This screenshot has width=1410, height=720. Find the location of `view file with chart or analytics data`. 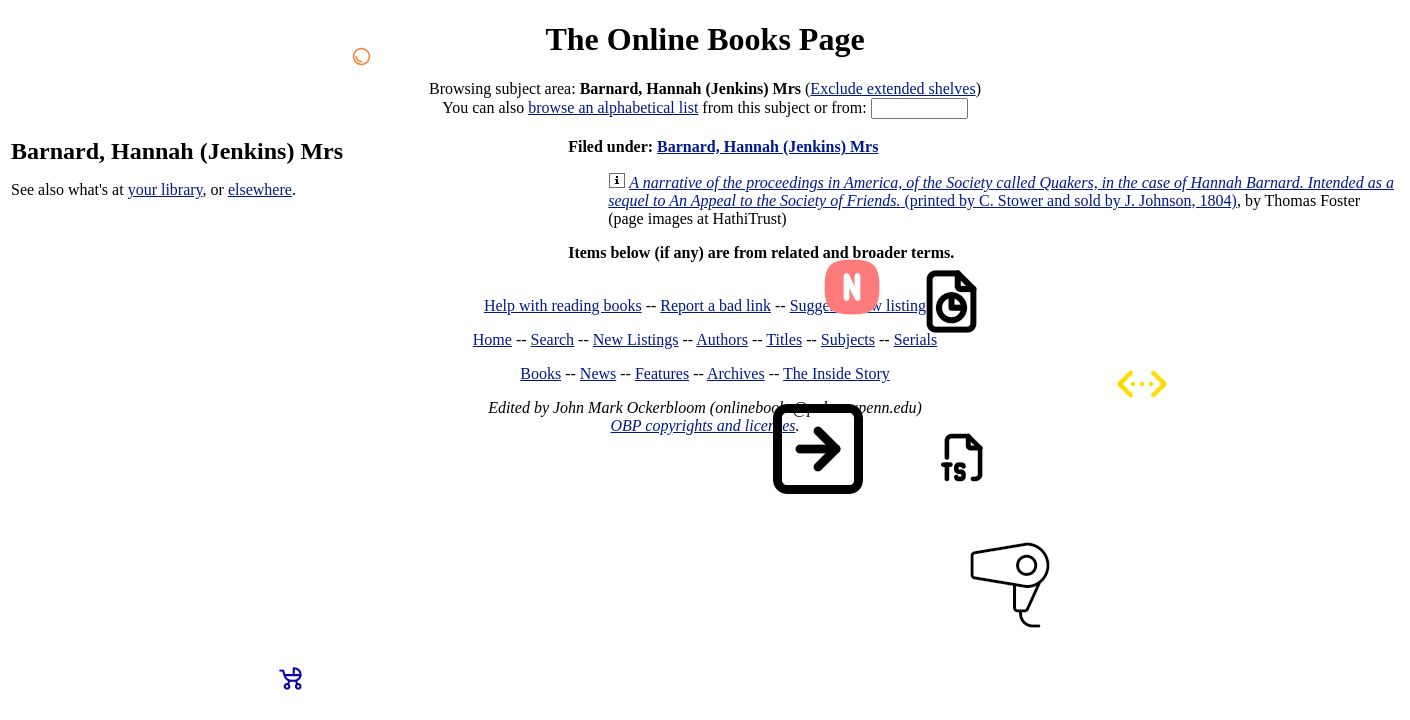

view file with chart or analytics data is located at coordinates (951, 301).